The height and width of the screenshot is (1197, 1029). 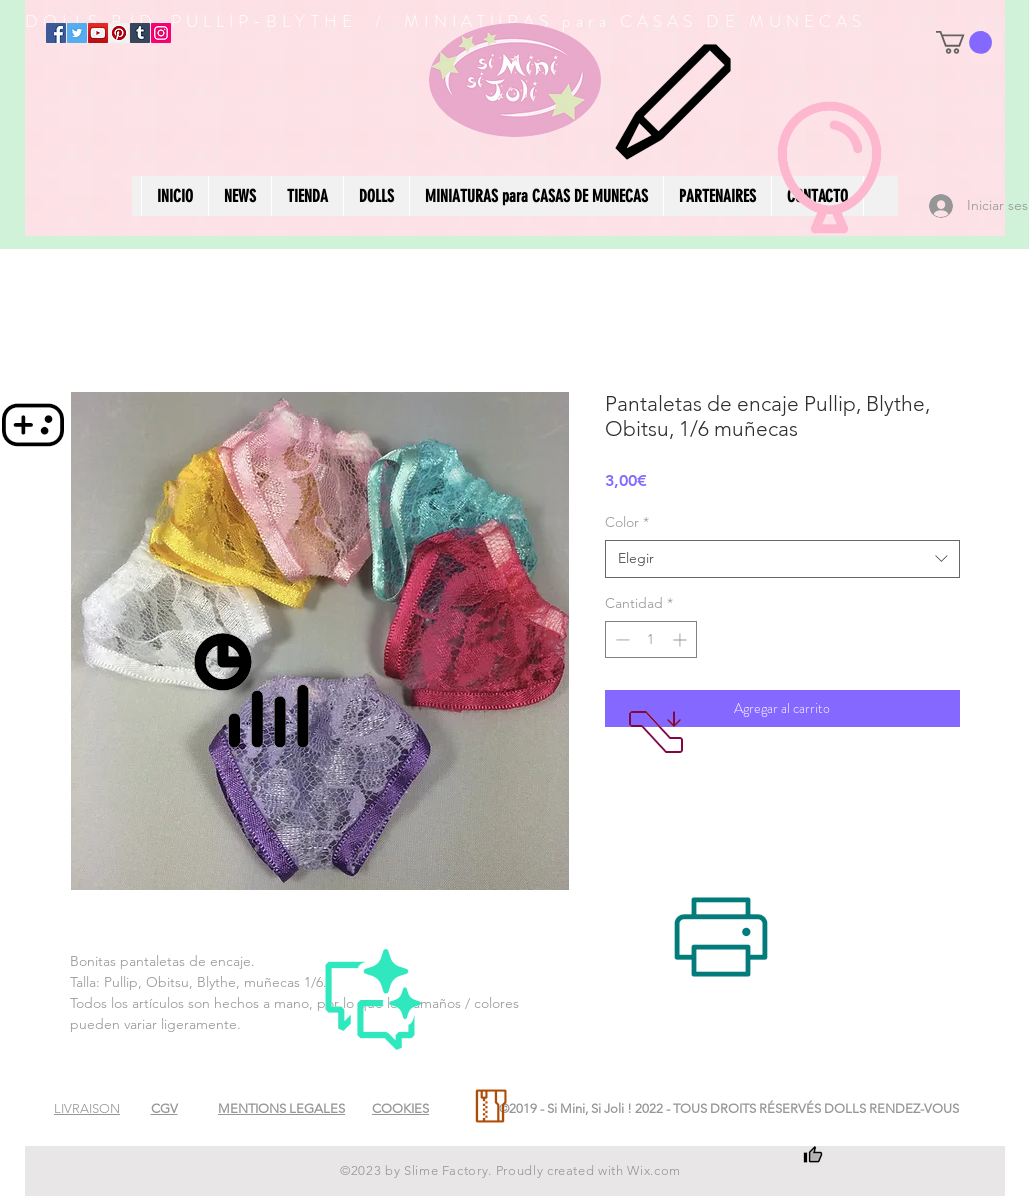 I want to click on print current document or page, so click(x=721, y=937).